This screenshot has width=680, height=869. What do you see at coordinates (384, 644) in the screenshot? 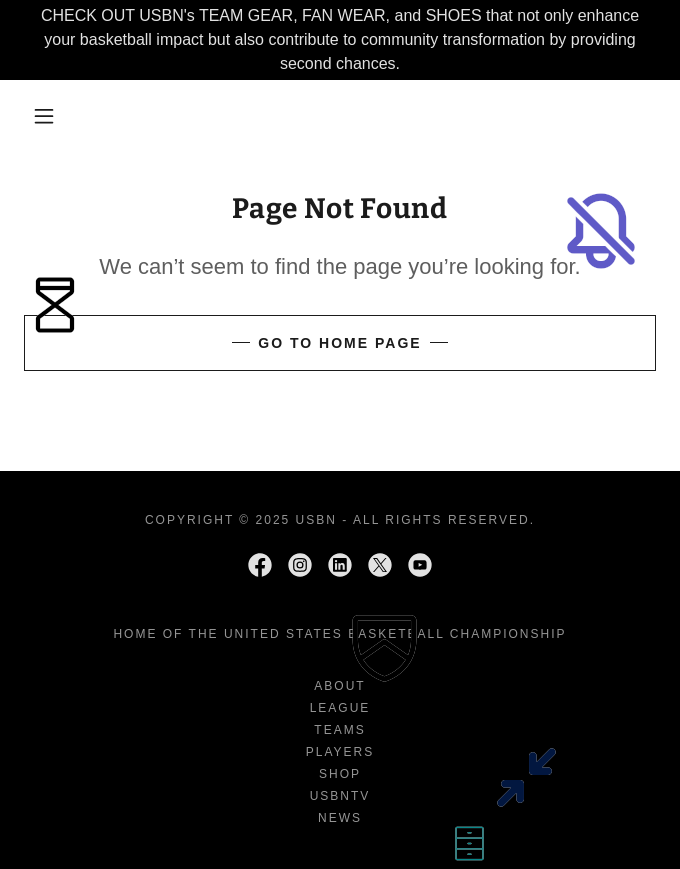
I see `access security or protection settings` at bounding box center [384, 644].